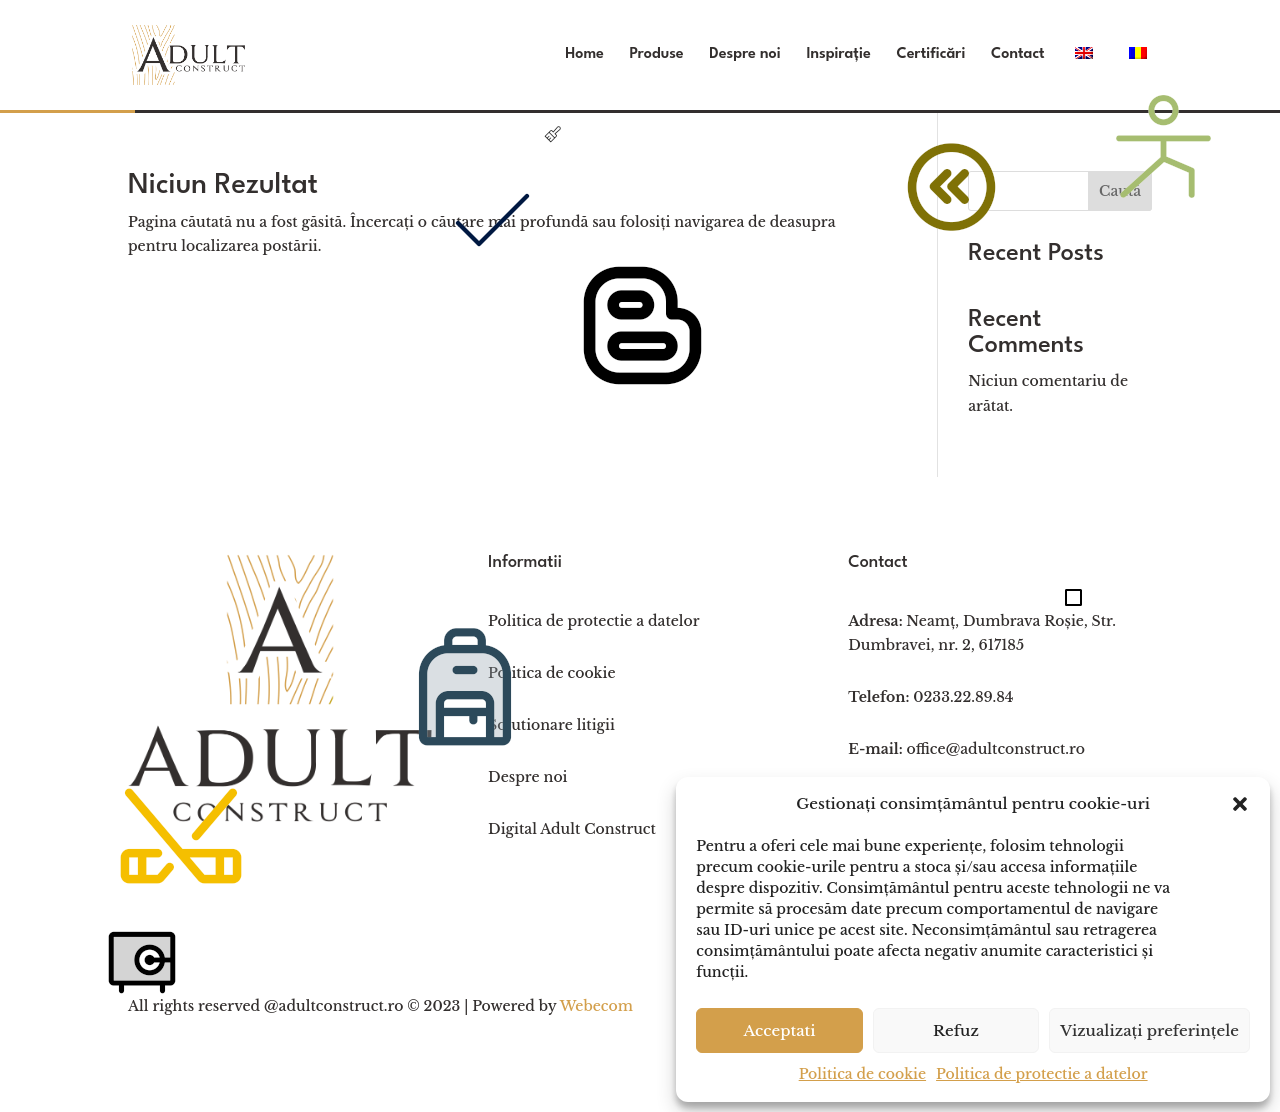 This screenshot has height=1112, width=1280. Describe the element at coordinates (491, 217) in the screenshot. I see `confirm or complete an action` at that location.